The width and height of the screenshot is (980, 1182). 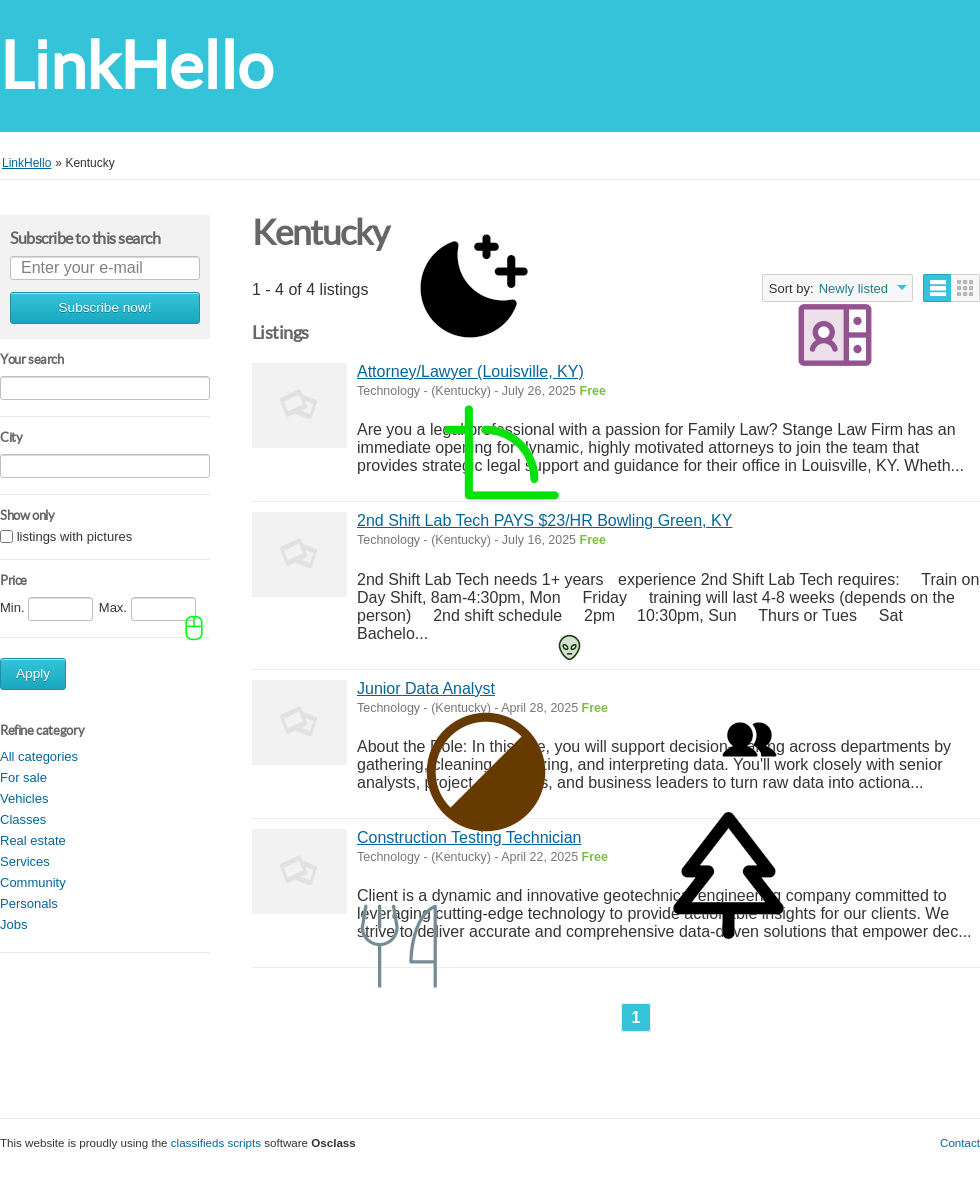 What do you see at coordinates (835, 335) in the screenshot?
I see `start or join a video conference` at bounding box center [835, 335].